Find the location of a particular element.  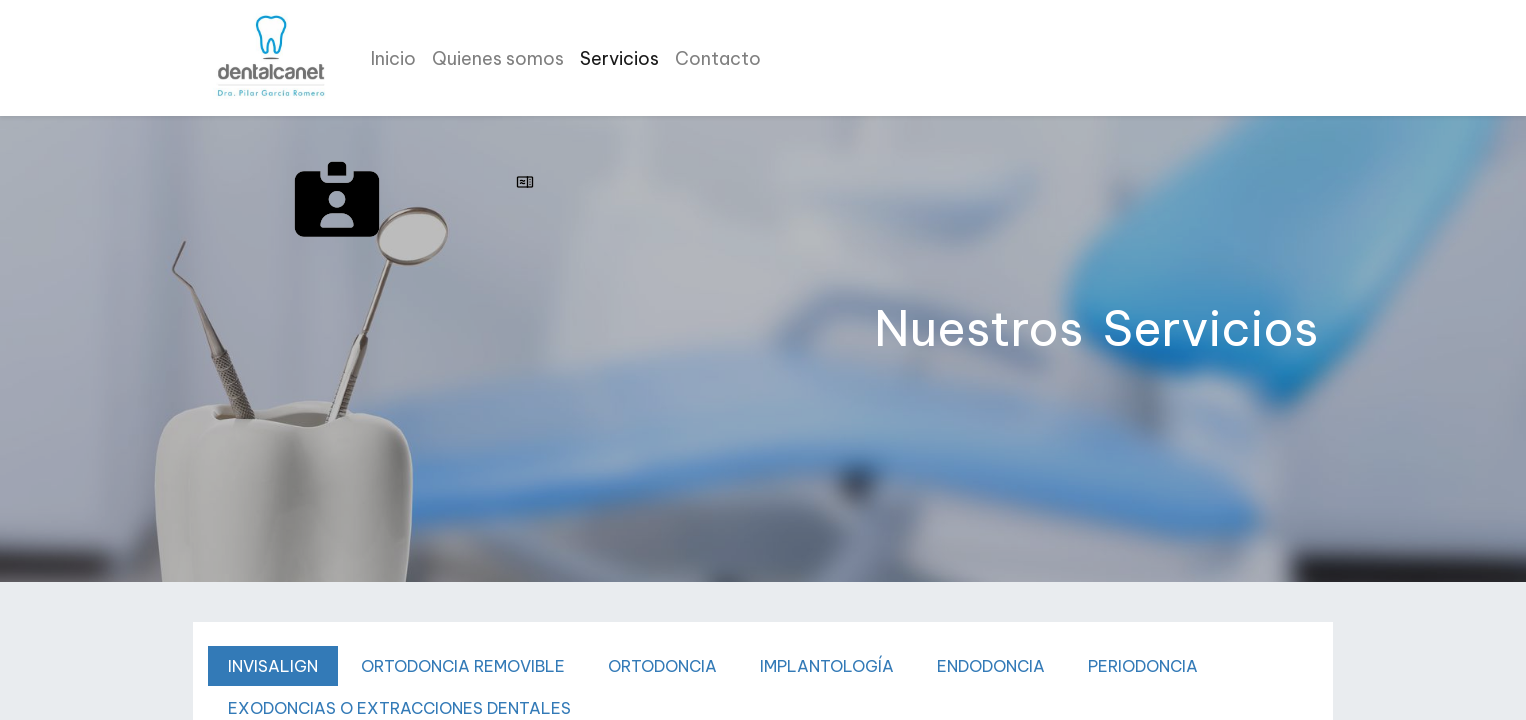

access microwave or kitchen appliance controls is located at coordinates (525, 182).